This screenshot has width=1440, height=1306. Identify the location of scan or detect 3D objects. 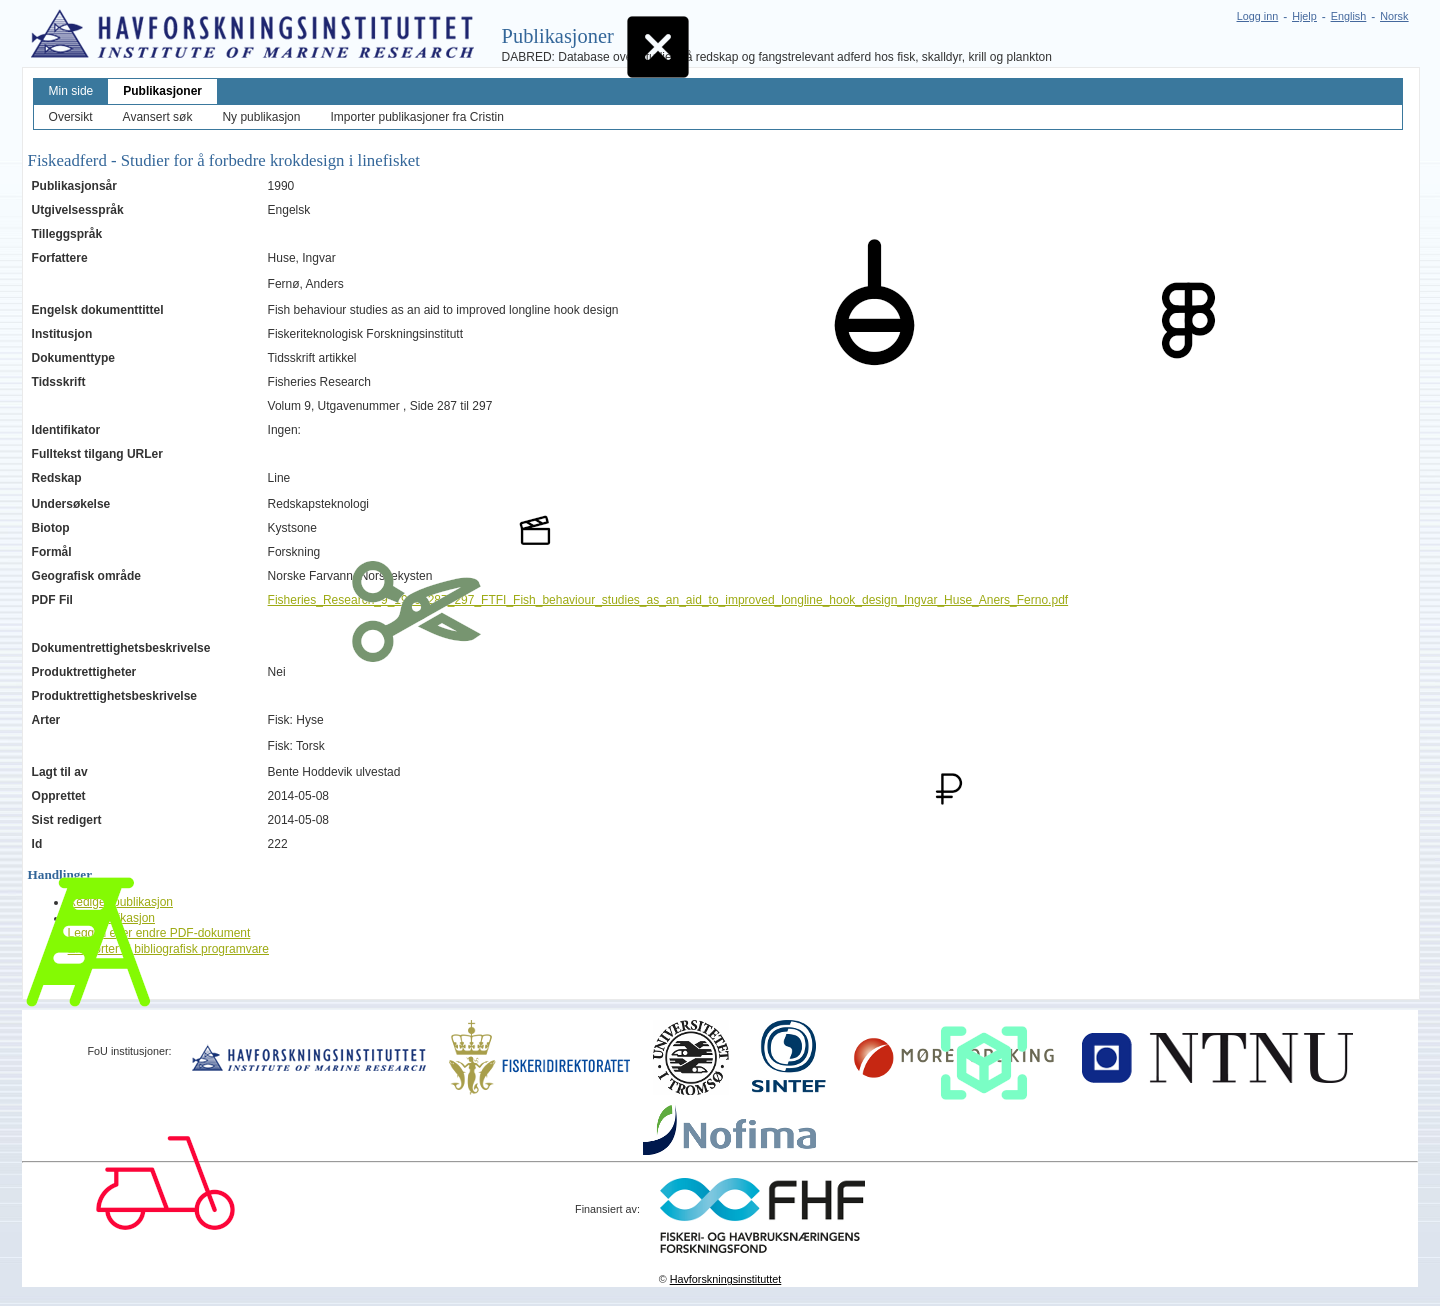
(984, 1063).